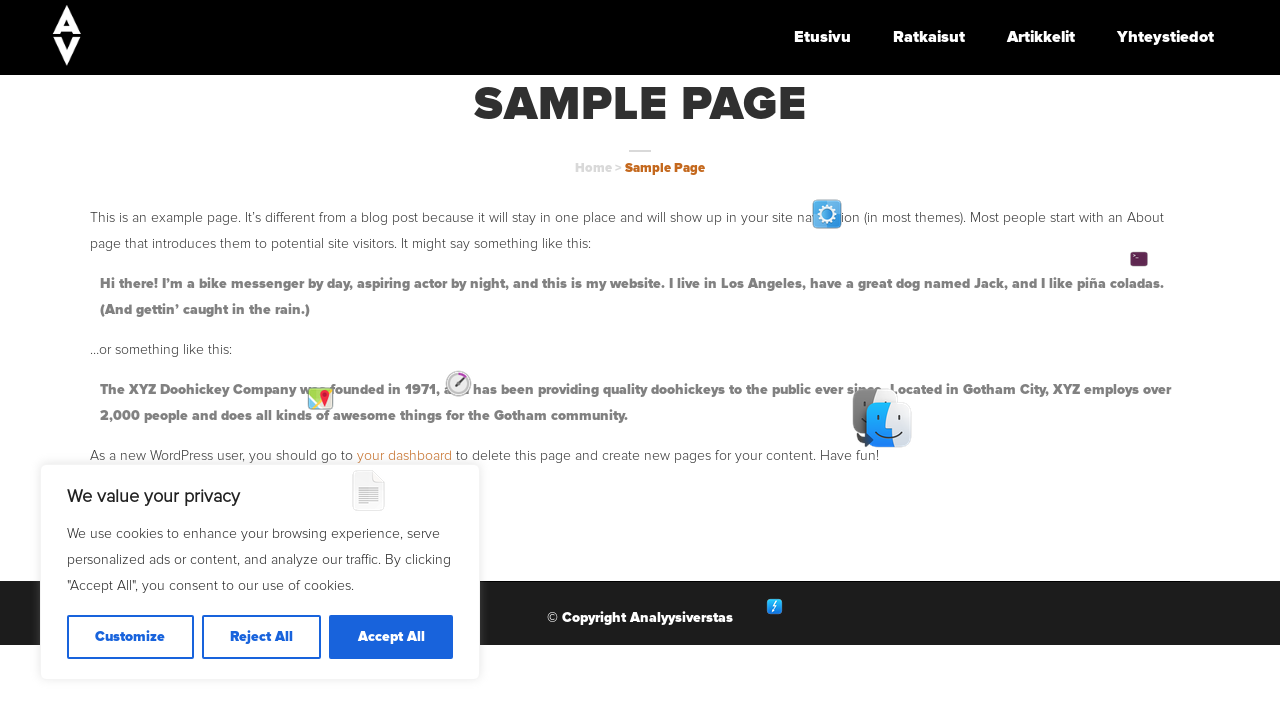 Image resolution: width=1280 pixels, height=720 pixels. I want to click on launch migration assistant to transfer data from another mac, so click(882, 418).